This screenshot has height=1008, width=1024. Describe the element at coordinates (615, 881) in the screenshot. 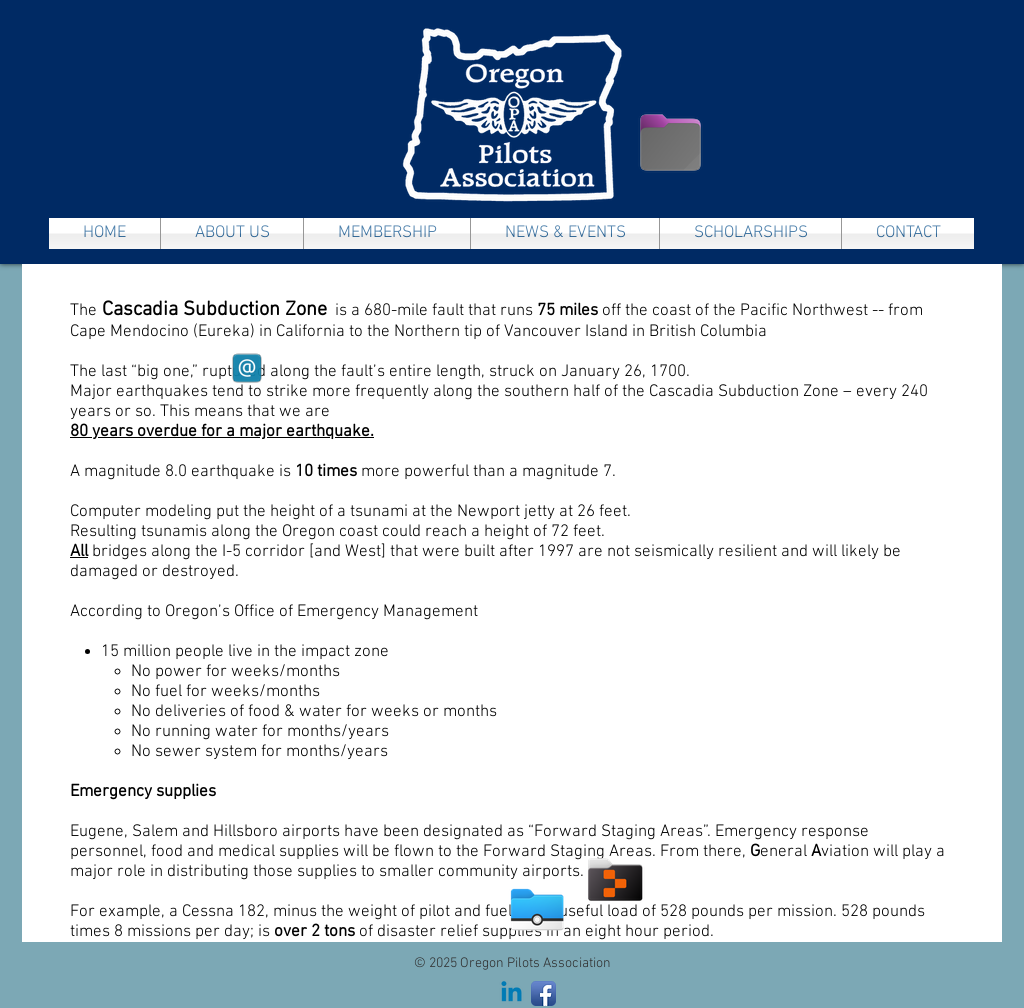

I see `open replit project folder` at that location.